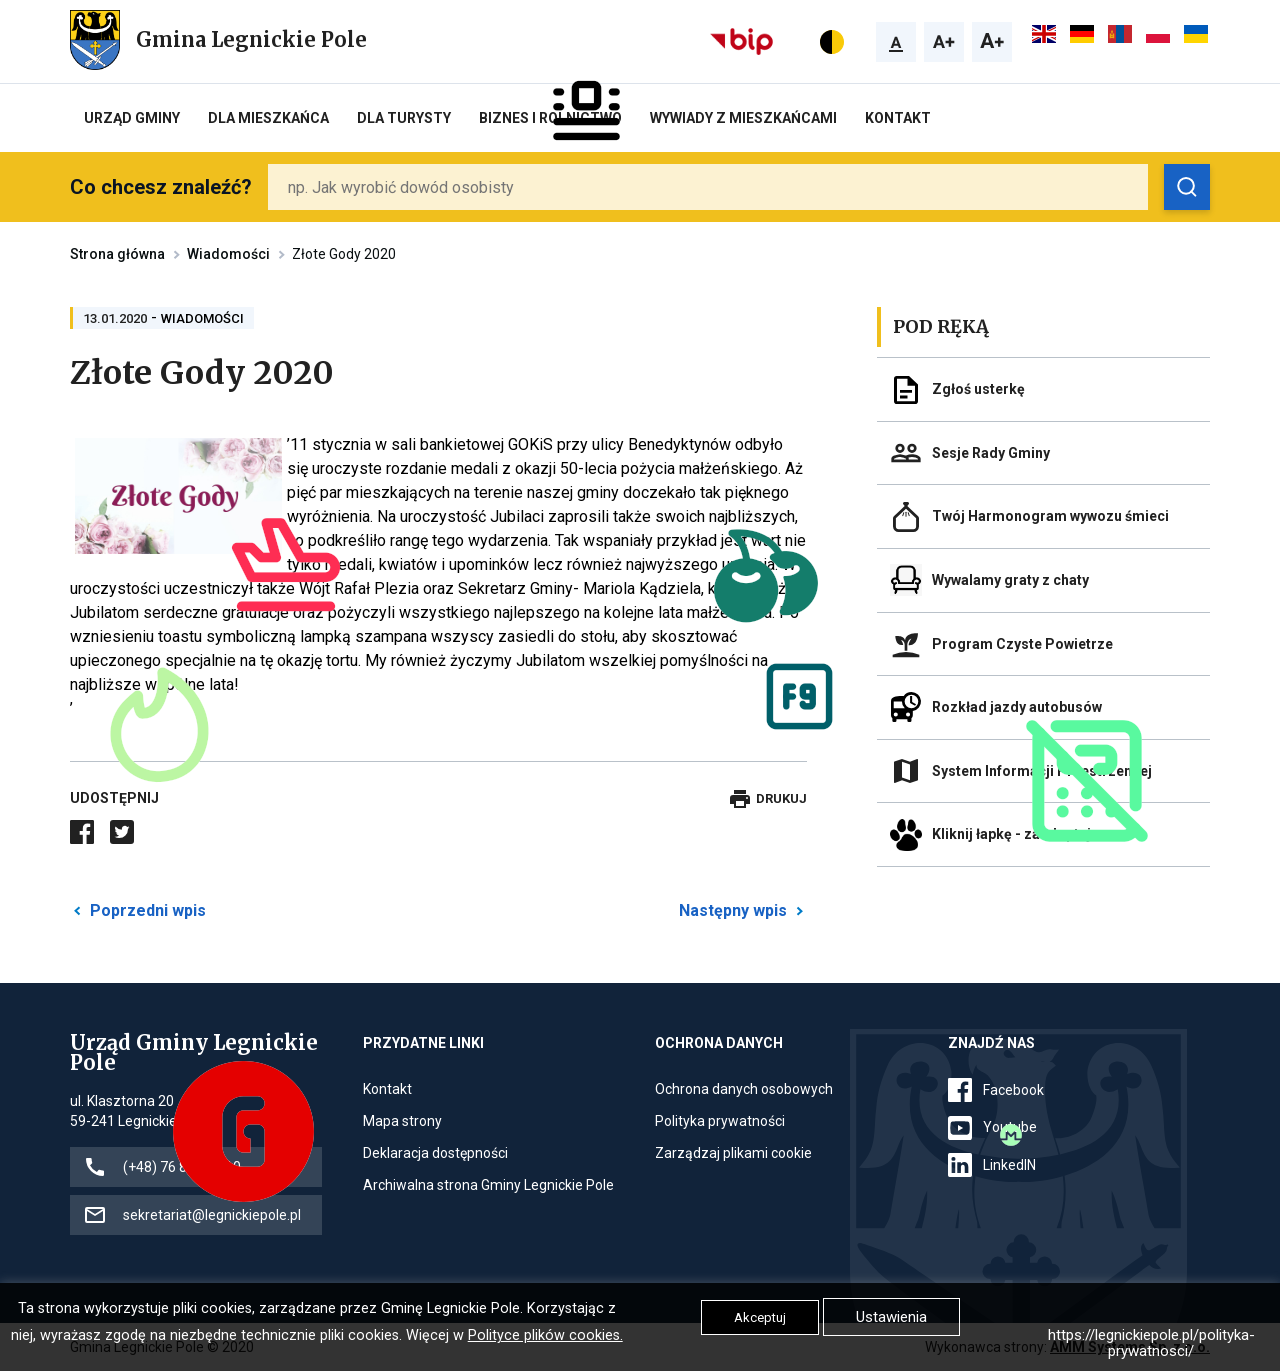 This screenshot has width=1280, height=1371. Describe the element at coordinates (799, 696) in the screenshot. I see `press F9 function key` at that location.